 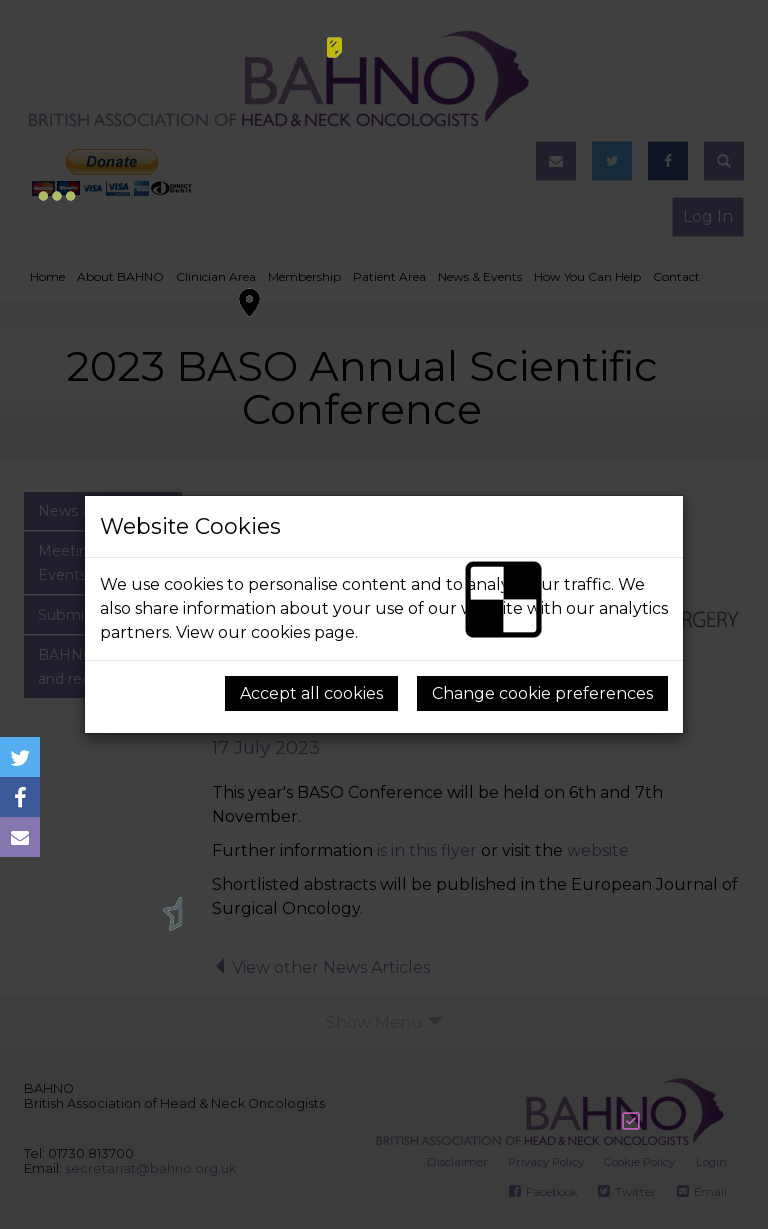 What do you see at coordinates (631, 1121) in the screenshot?
I see `select or confirm an option` at bounding box center [631, 1121].